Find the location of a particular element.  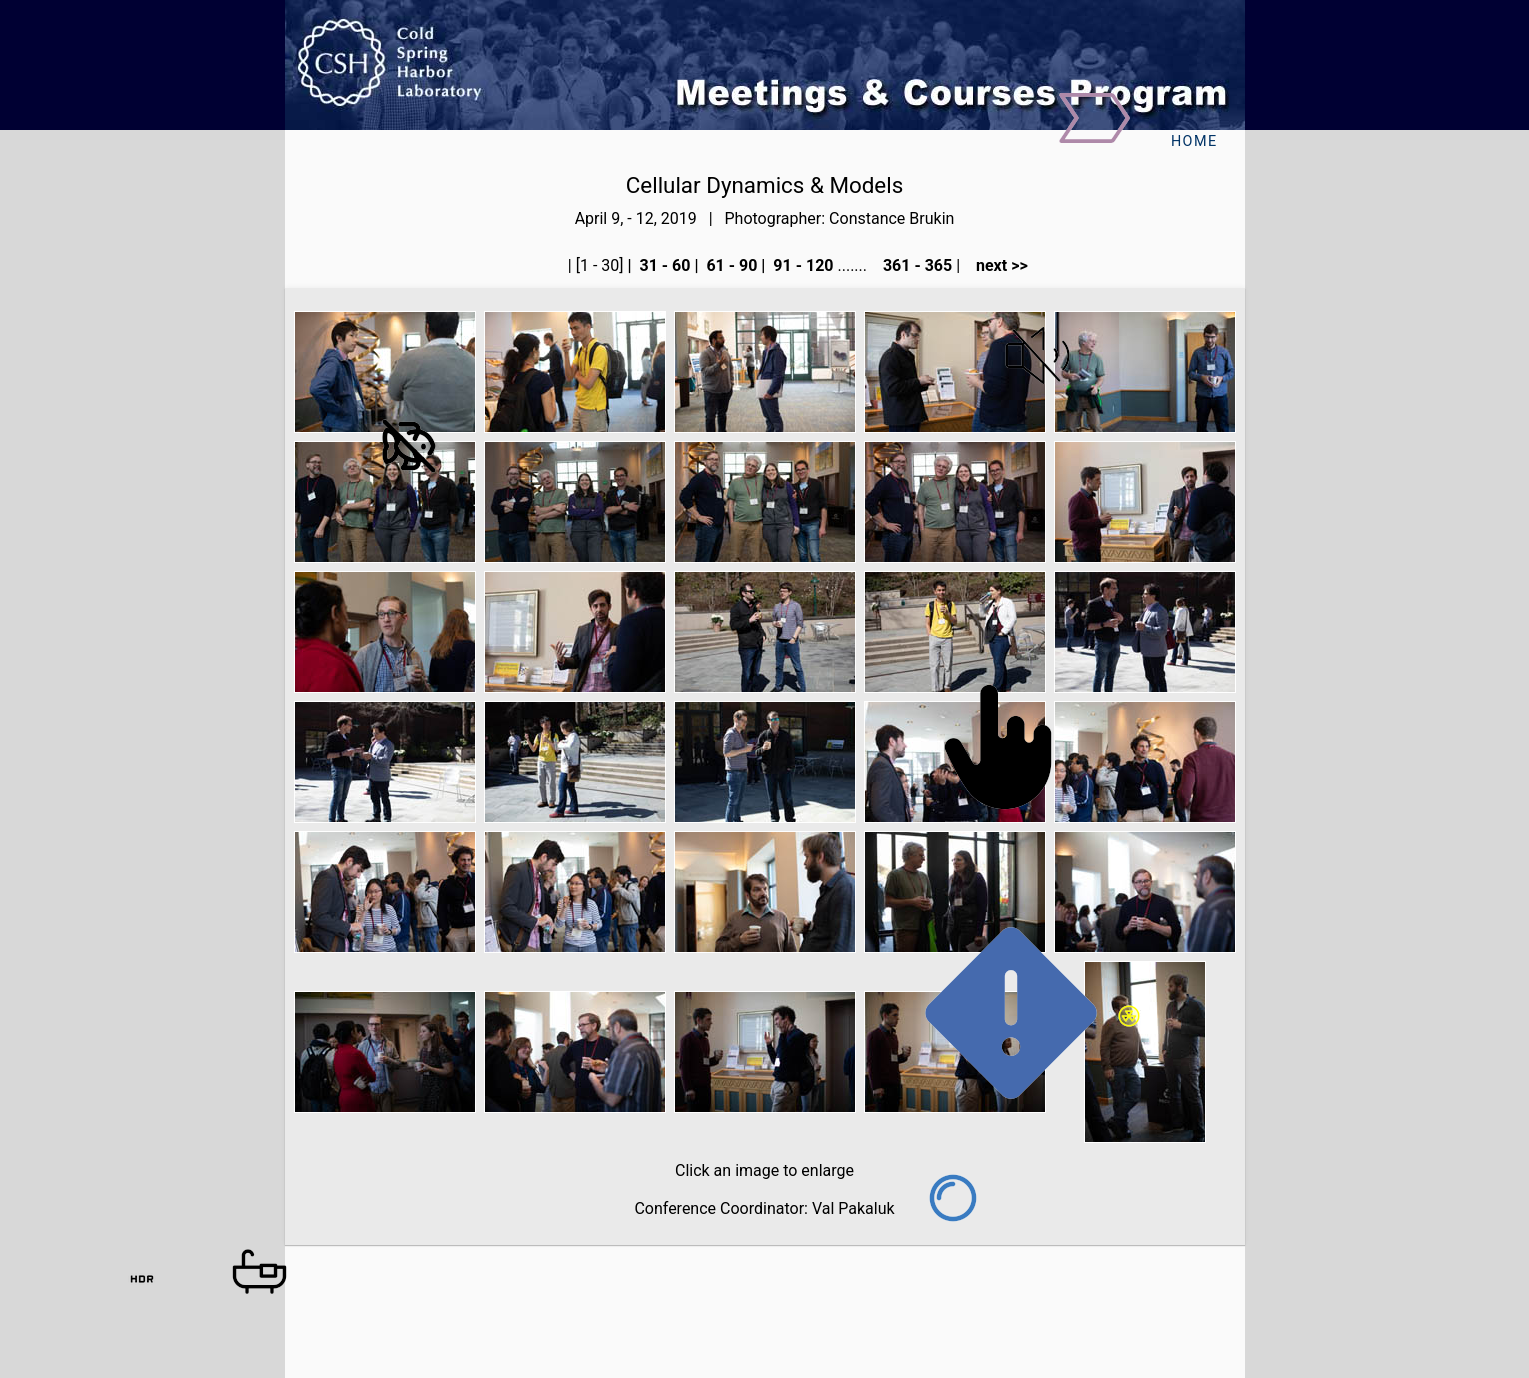

apply inner shadow effect to top-left corner is located at coordinates (953, 1198).